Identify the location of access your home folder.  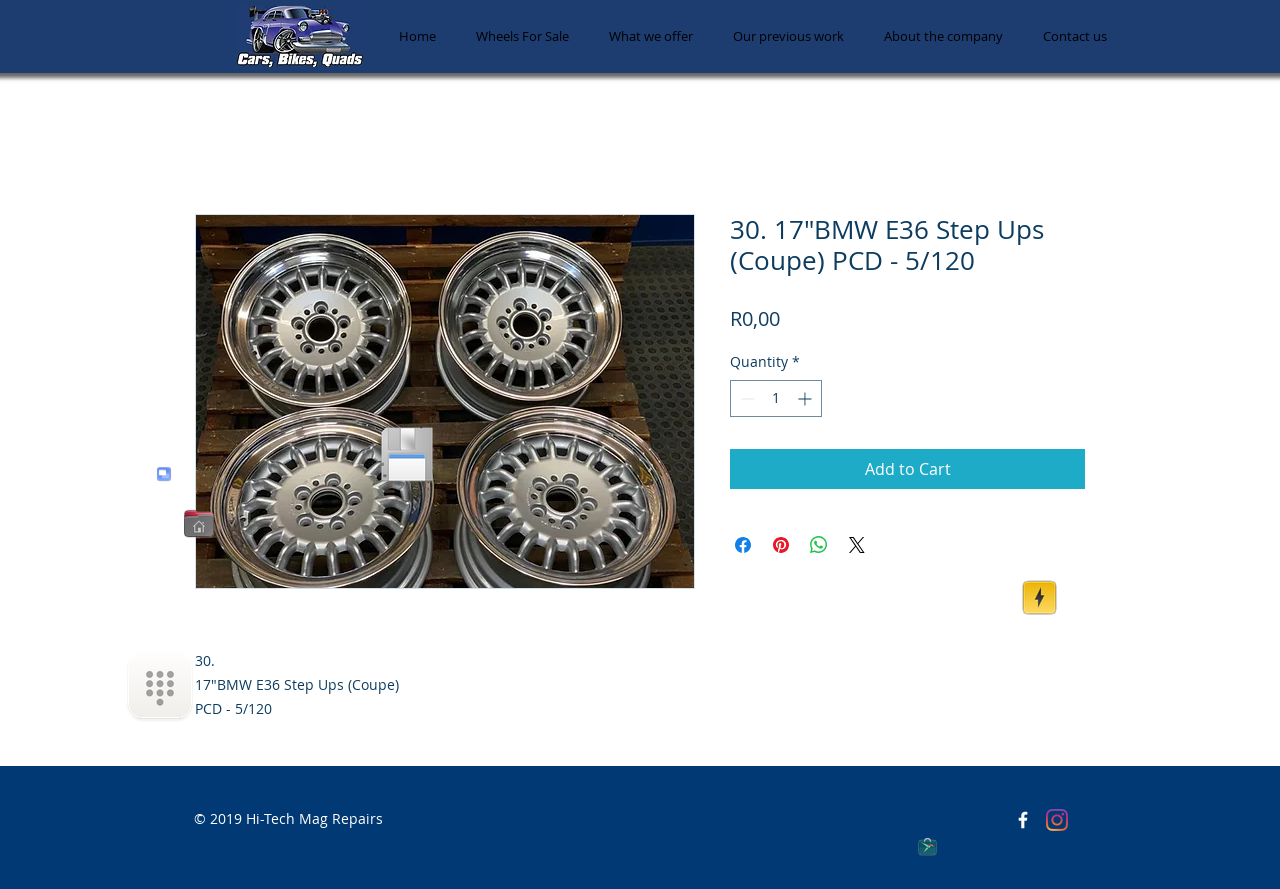
(199, 523).